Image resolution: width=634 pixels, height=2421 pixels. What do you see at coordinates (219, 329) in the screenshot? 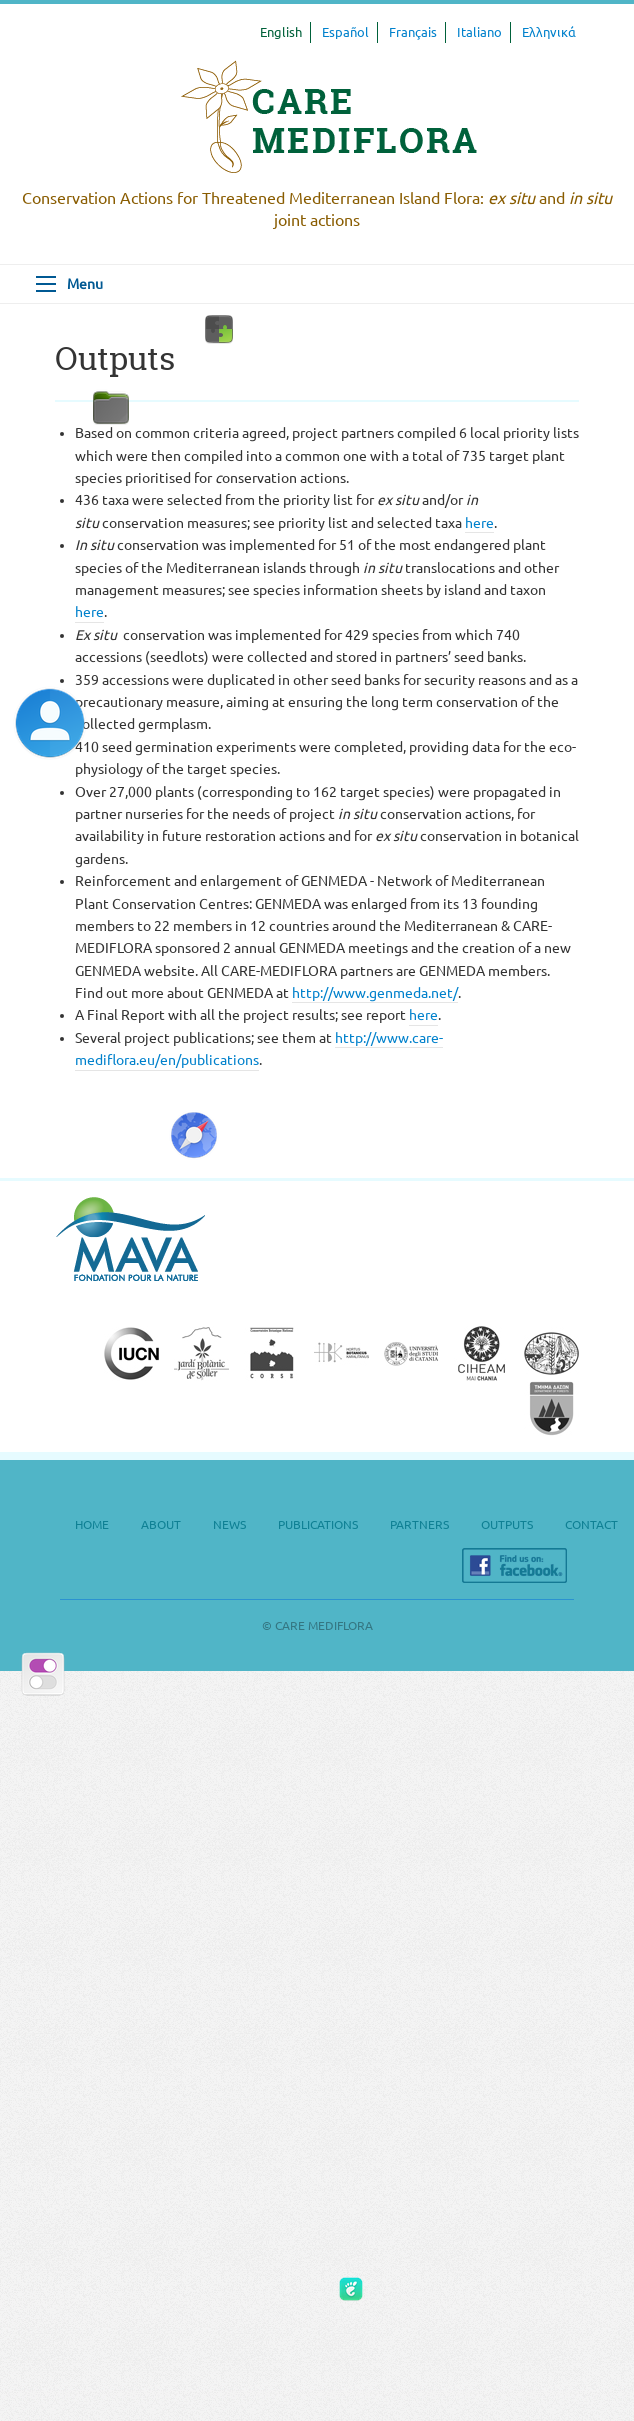
I see `open browser extensions manager` at bounding box center [219, 329].